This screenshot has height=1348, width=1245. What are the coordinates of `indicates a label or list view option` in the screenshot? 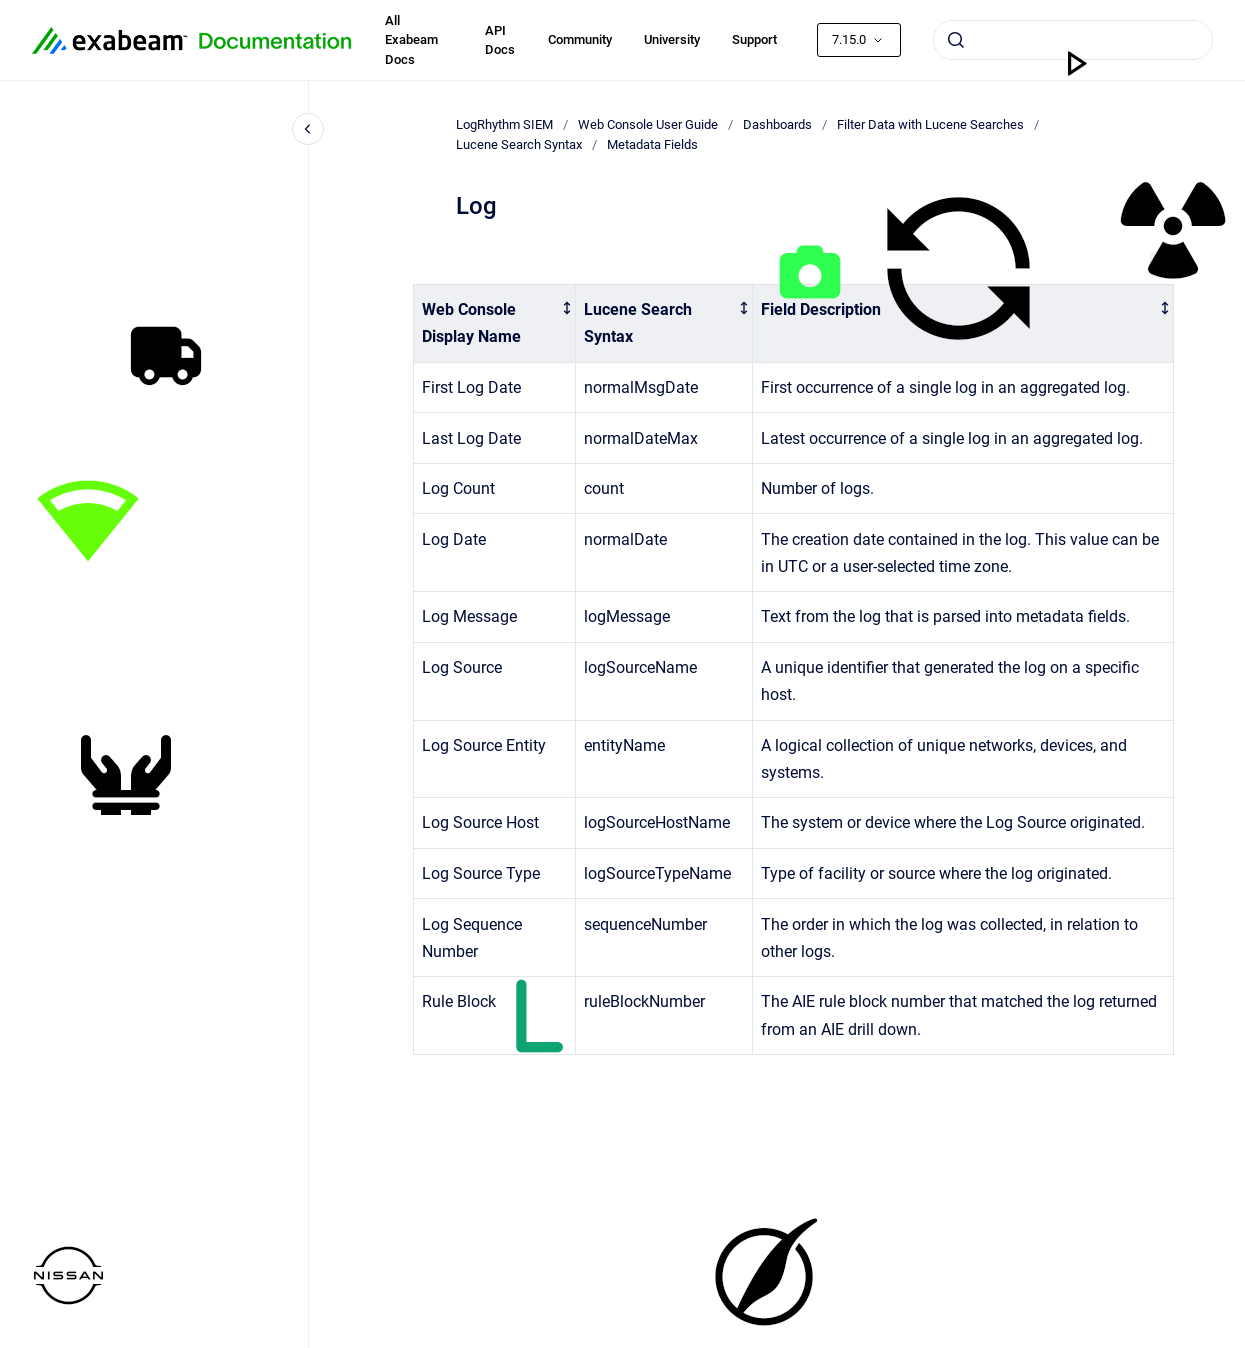 It's located at (537, 1016).